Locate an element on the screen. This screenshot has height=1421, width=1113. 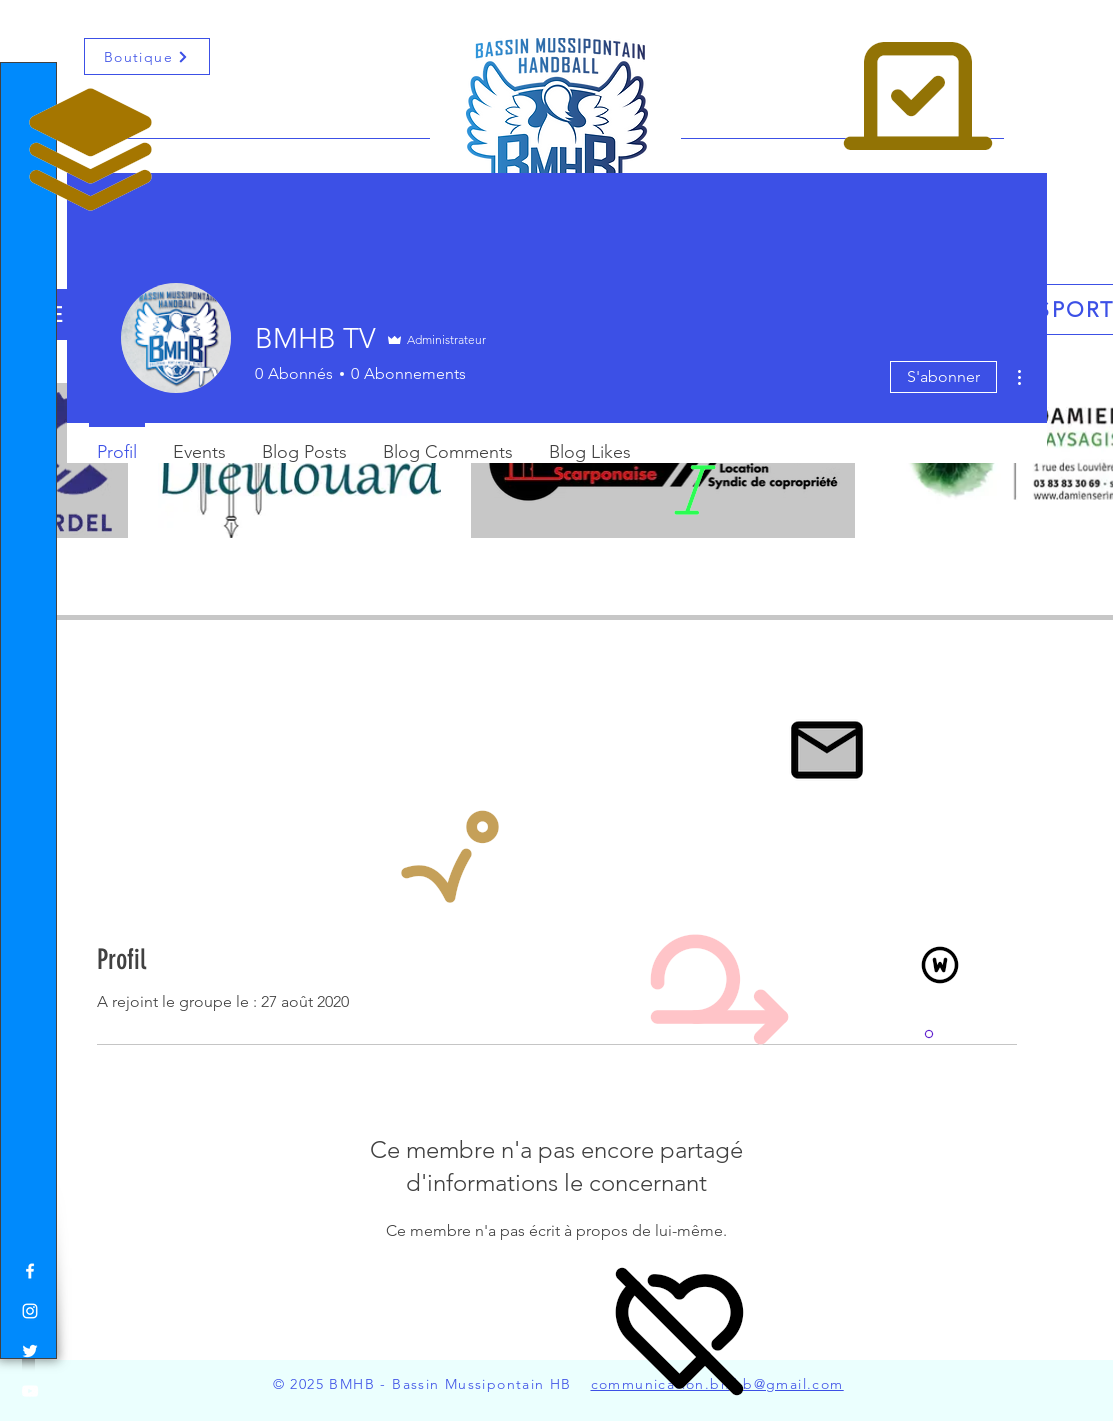
indicates west direction on a map is located at coordinates (940, 965).